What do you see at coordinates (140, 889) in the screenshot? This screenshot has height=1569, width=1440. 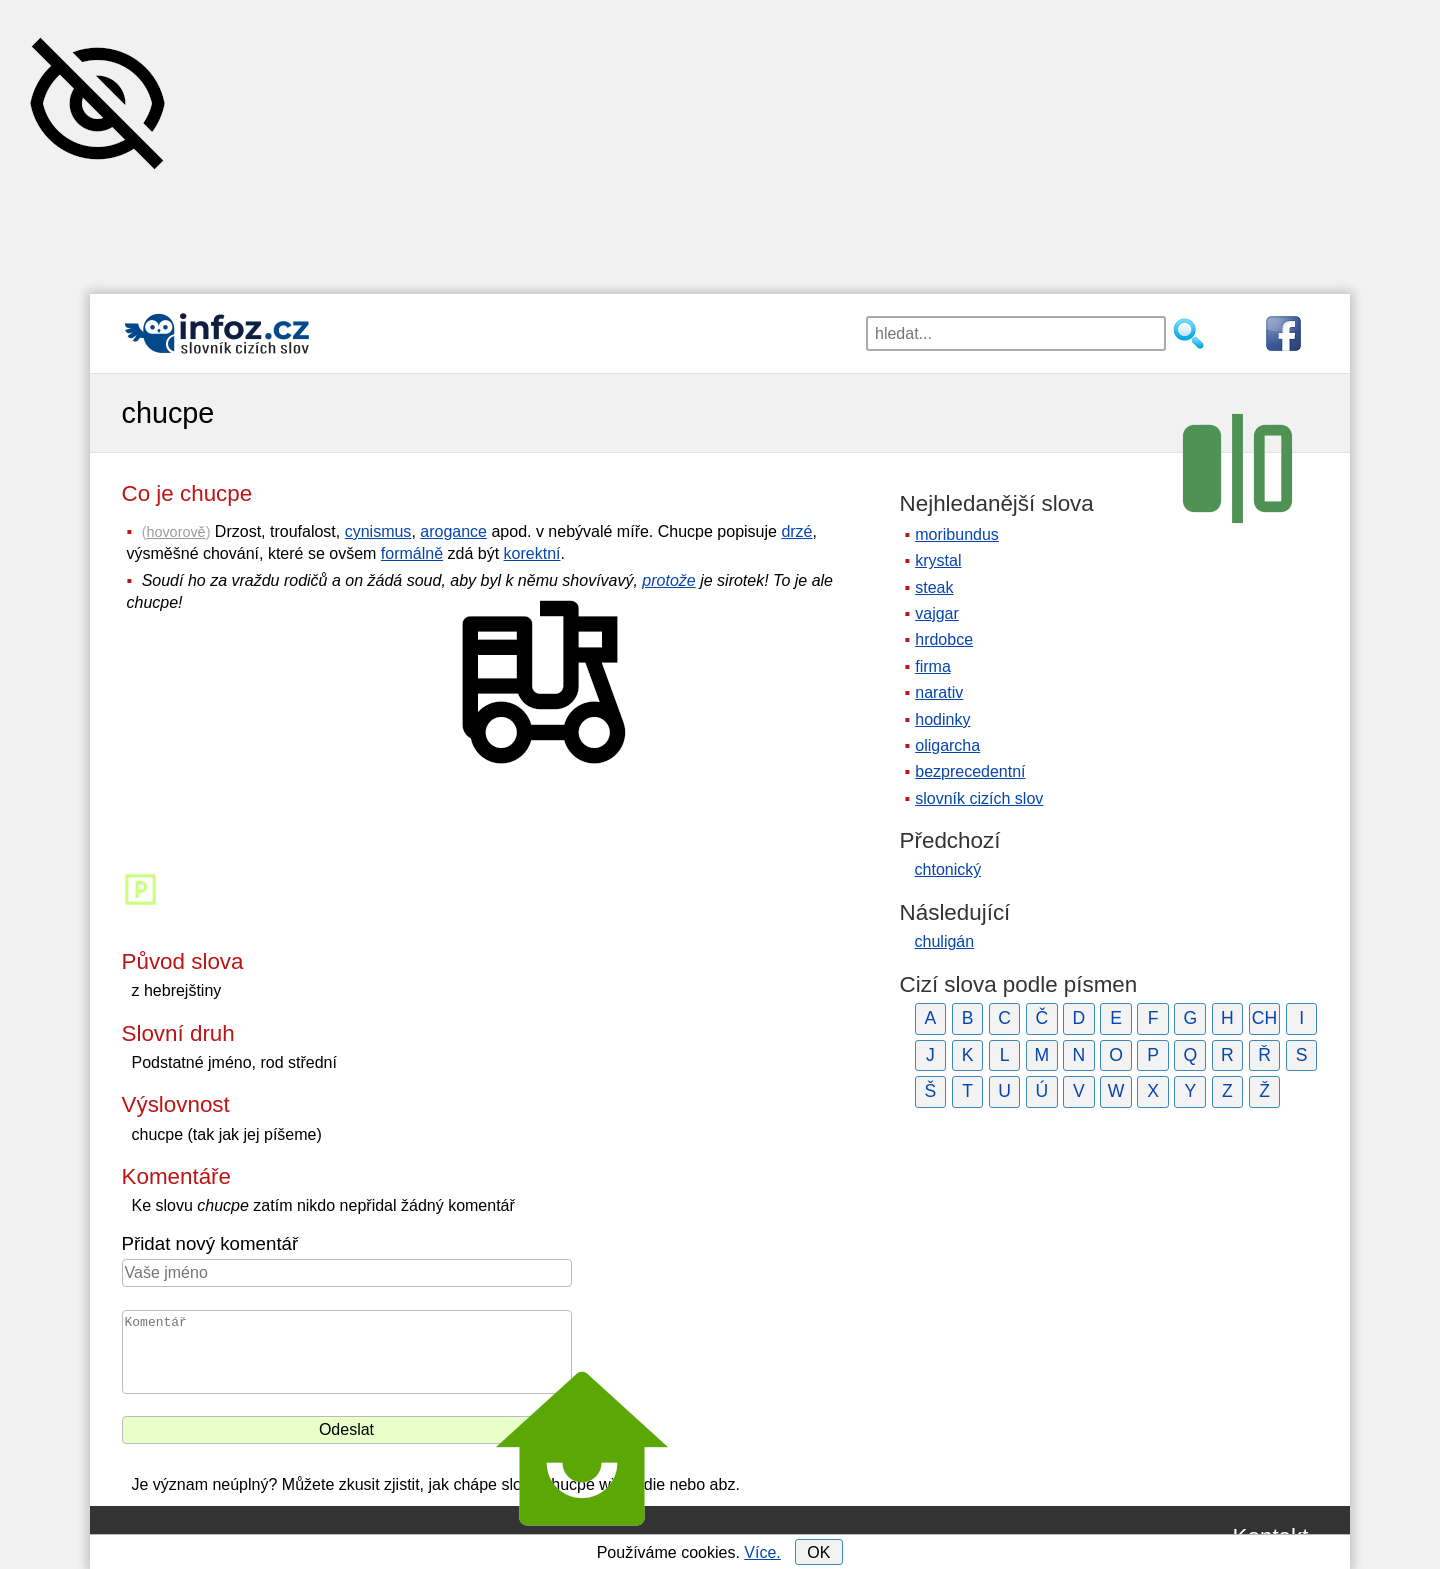 I see `find nearby parking locations` at bounding box center [140, 889].